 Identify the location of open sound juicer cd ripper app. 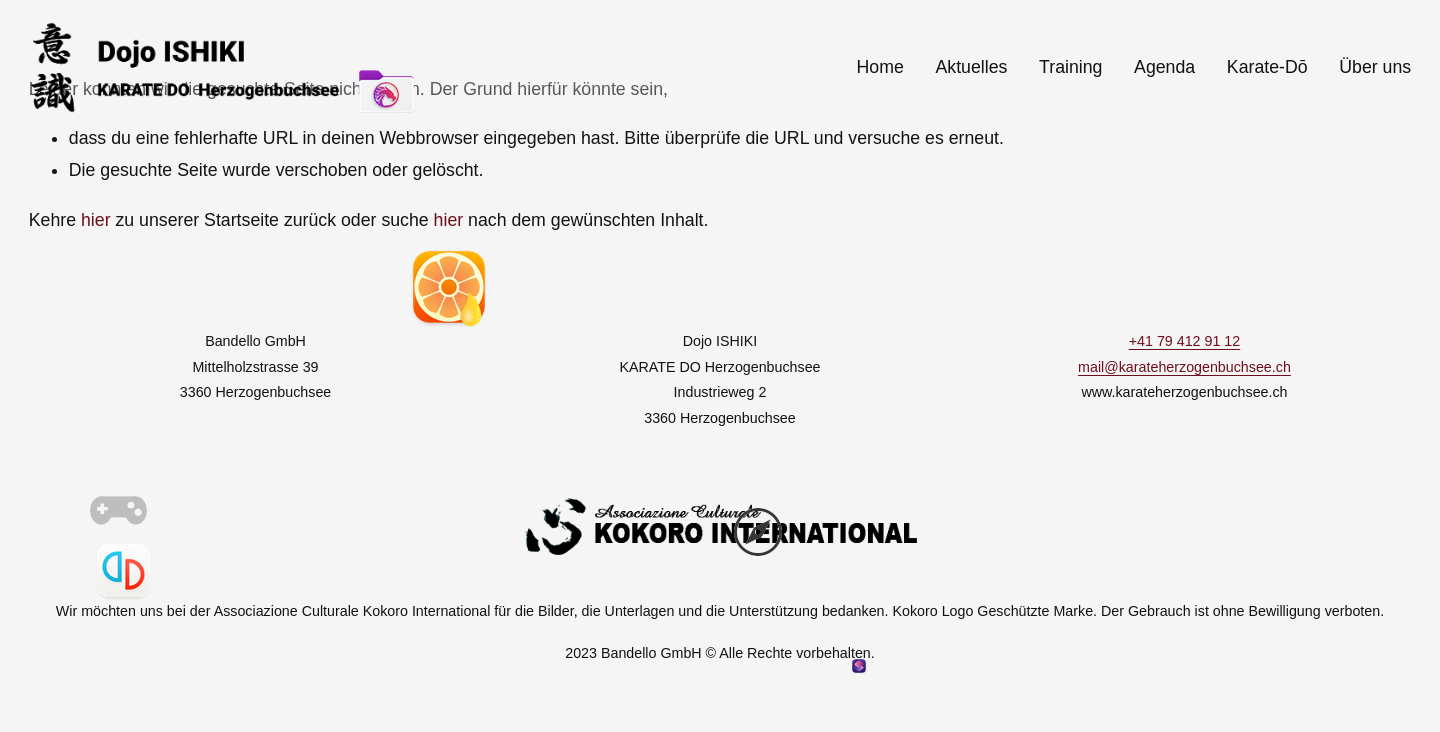
(449, 287).